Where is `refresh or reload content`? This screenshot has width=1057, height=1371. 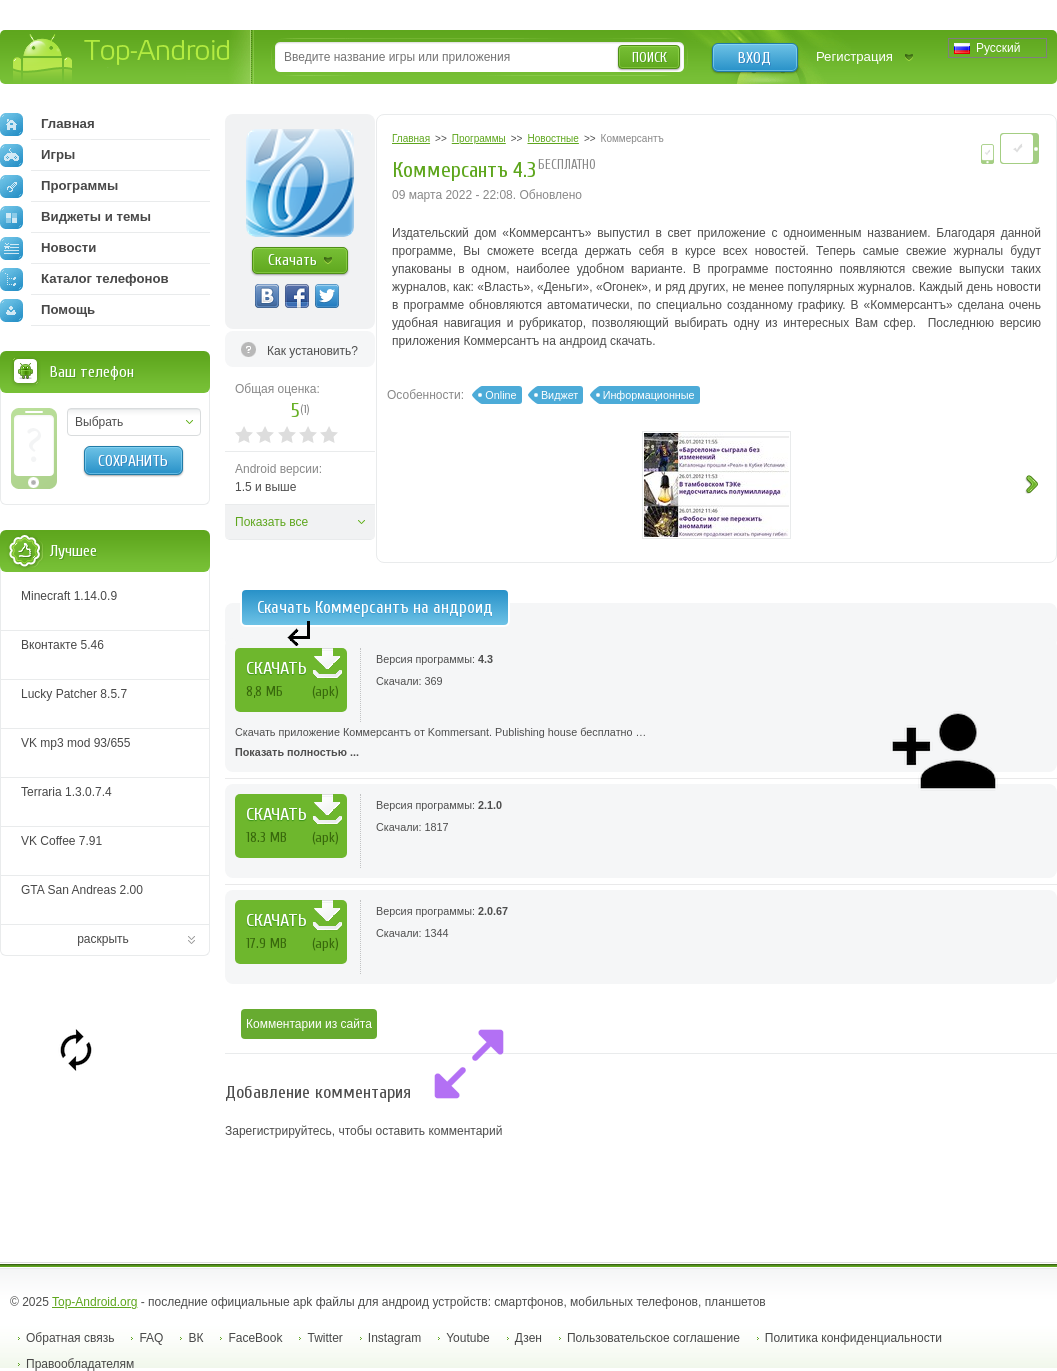
refresh or reload content is located at coordinates (76, 1050).